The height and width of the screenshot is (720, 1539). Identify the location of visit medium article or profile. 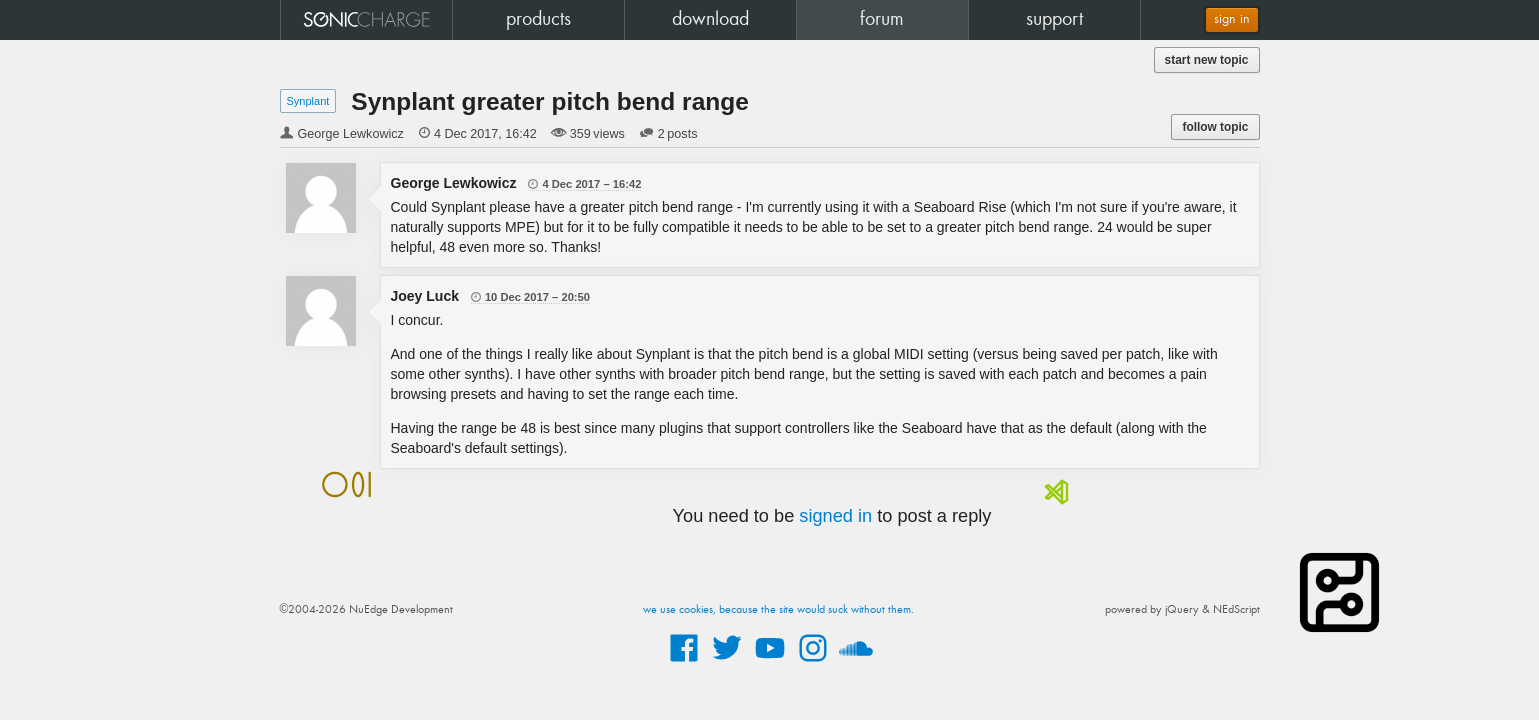
(346, 484).